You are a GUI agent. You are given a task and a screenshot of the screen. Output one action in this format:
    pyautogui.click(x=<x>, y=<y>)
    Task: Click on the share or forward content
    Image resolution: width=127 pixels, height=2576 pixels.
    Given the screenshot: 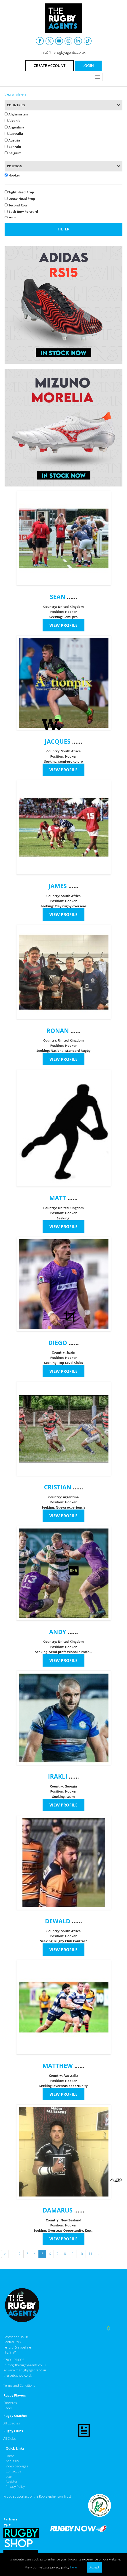 What is the action you would take?
    pyautogui.click(x=21, y=2293)
    